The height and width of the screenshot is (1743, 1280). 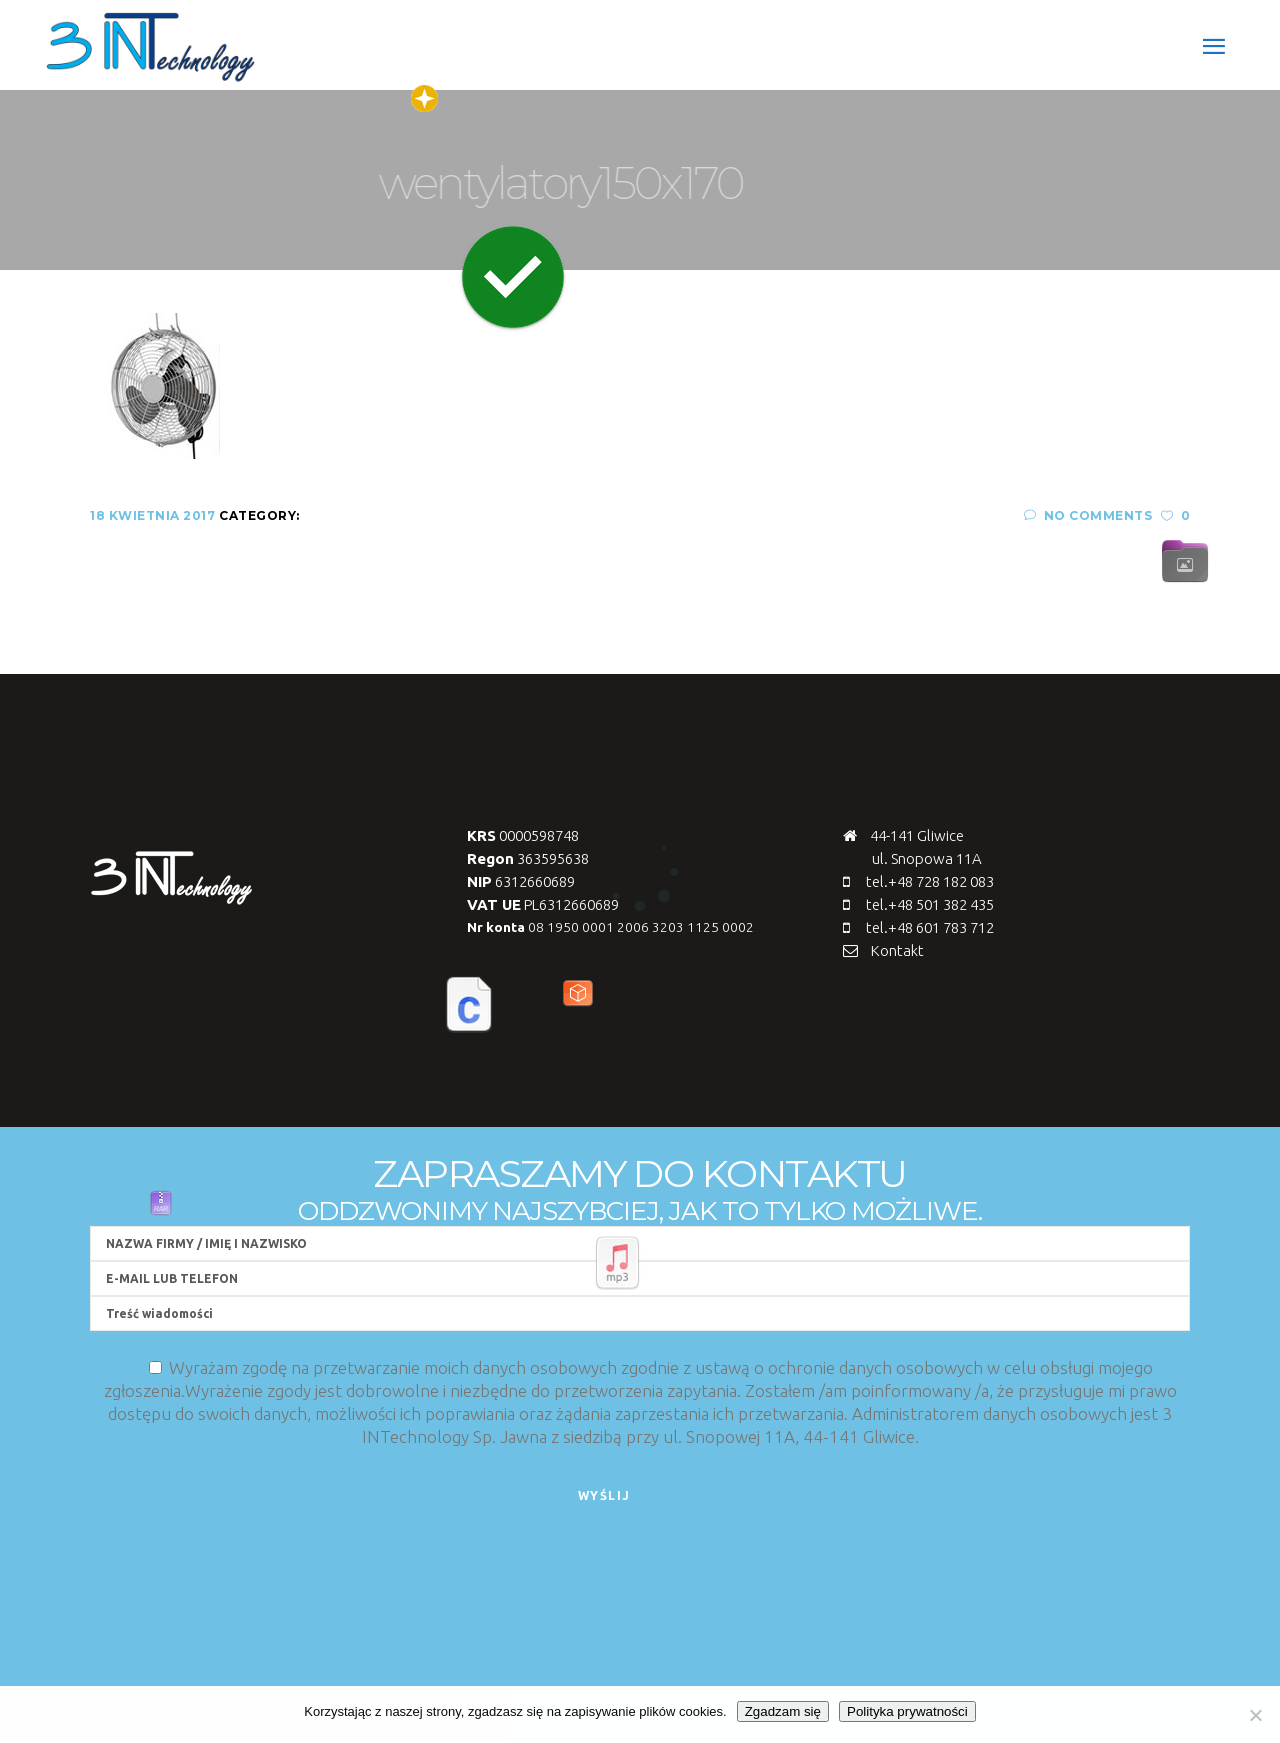 I want to click on an mp3 audio file, so click(x=617, y=1262).